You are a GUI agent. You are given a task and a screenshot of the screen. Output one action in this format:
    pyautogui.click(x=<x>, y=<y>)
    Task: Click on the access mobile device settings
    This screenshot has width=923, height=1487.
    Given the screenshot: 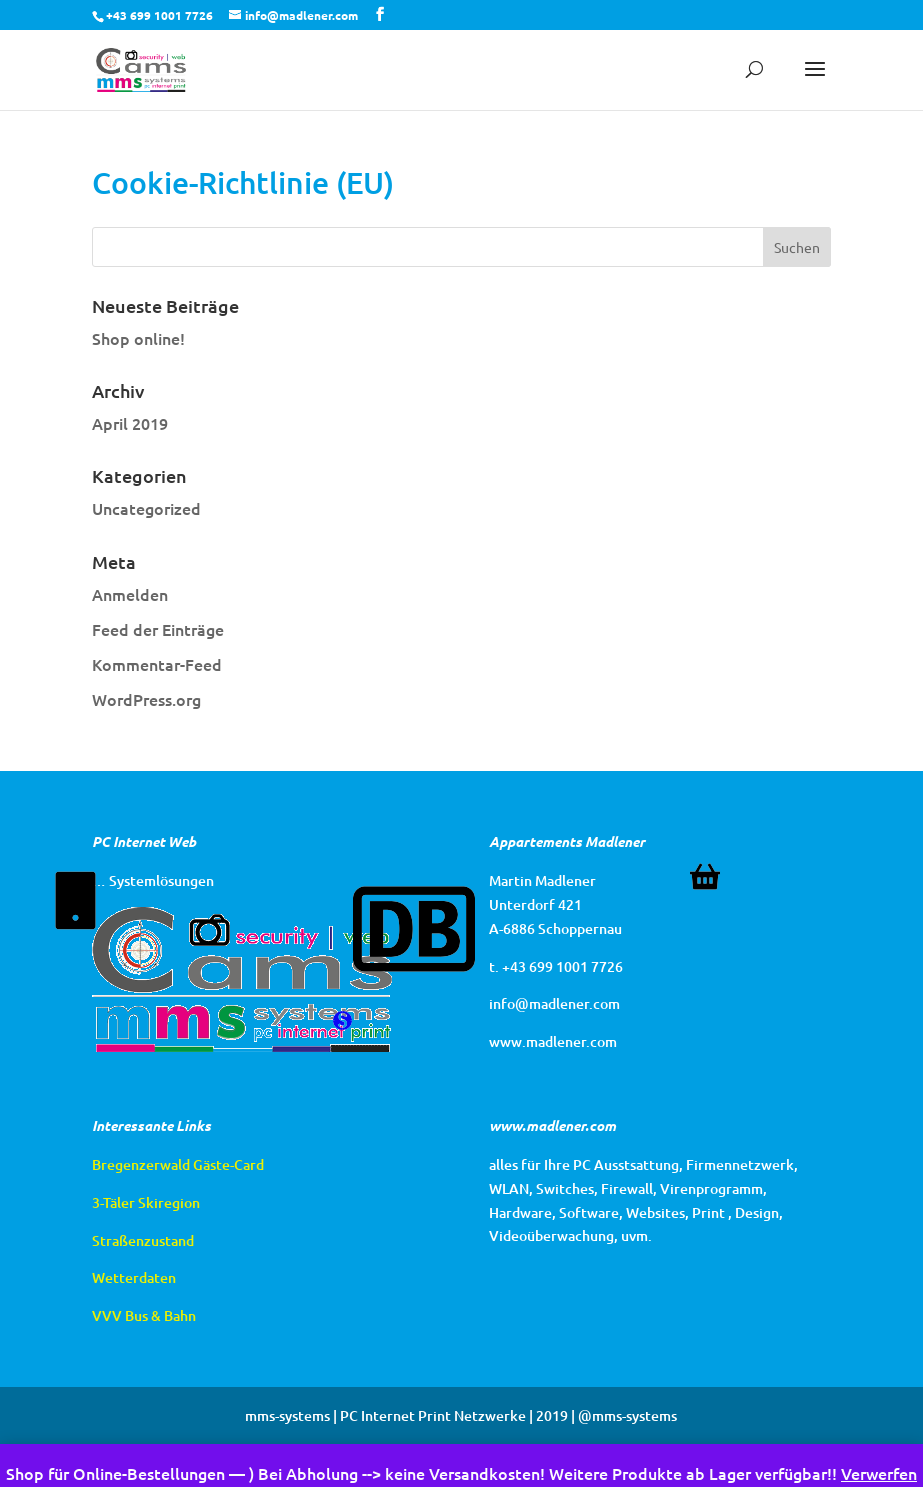 What is the action you would take?
    pyautogui.click(x=75, y=900)
    